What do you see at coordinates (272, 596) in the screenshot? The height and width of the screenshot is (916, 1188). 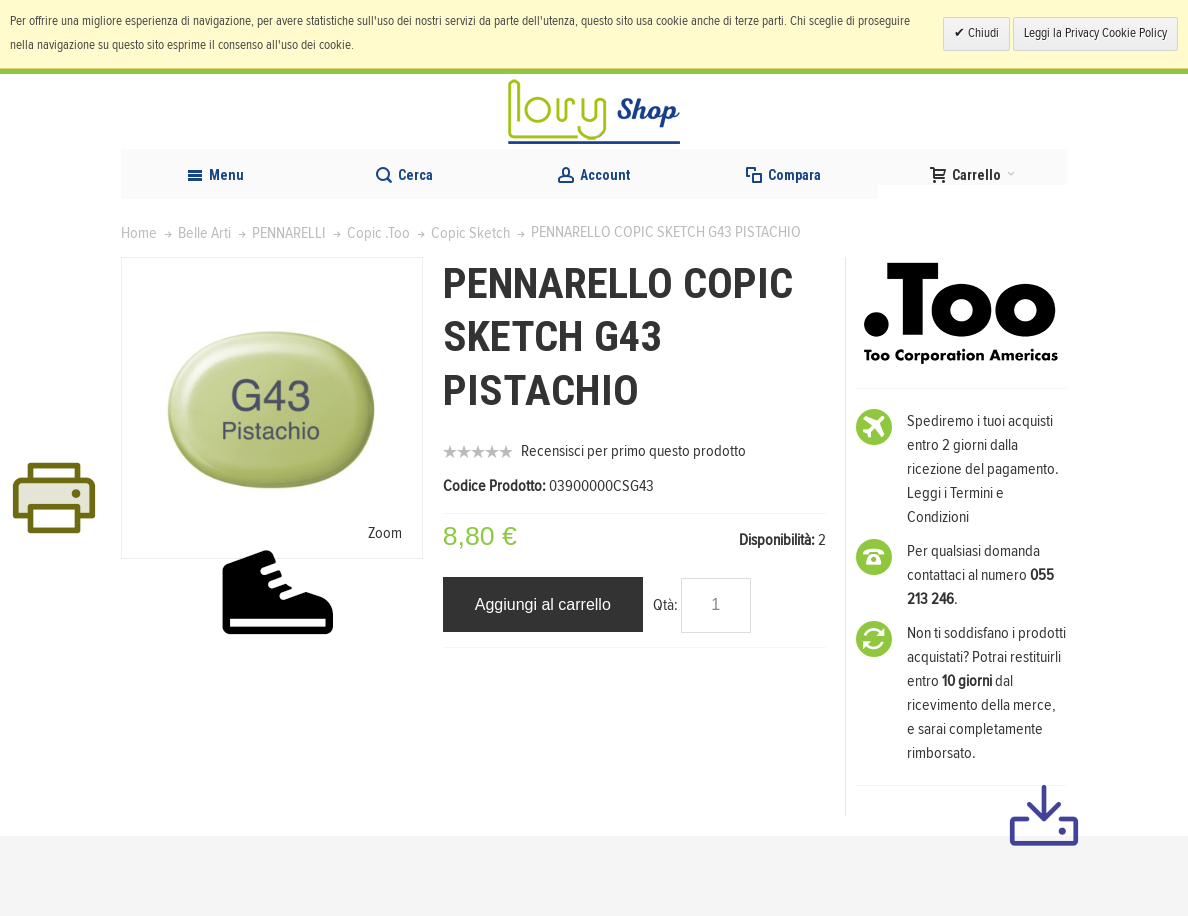 I see `access footwear or shoe products` at bounding box center [272, 596].